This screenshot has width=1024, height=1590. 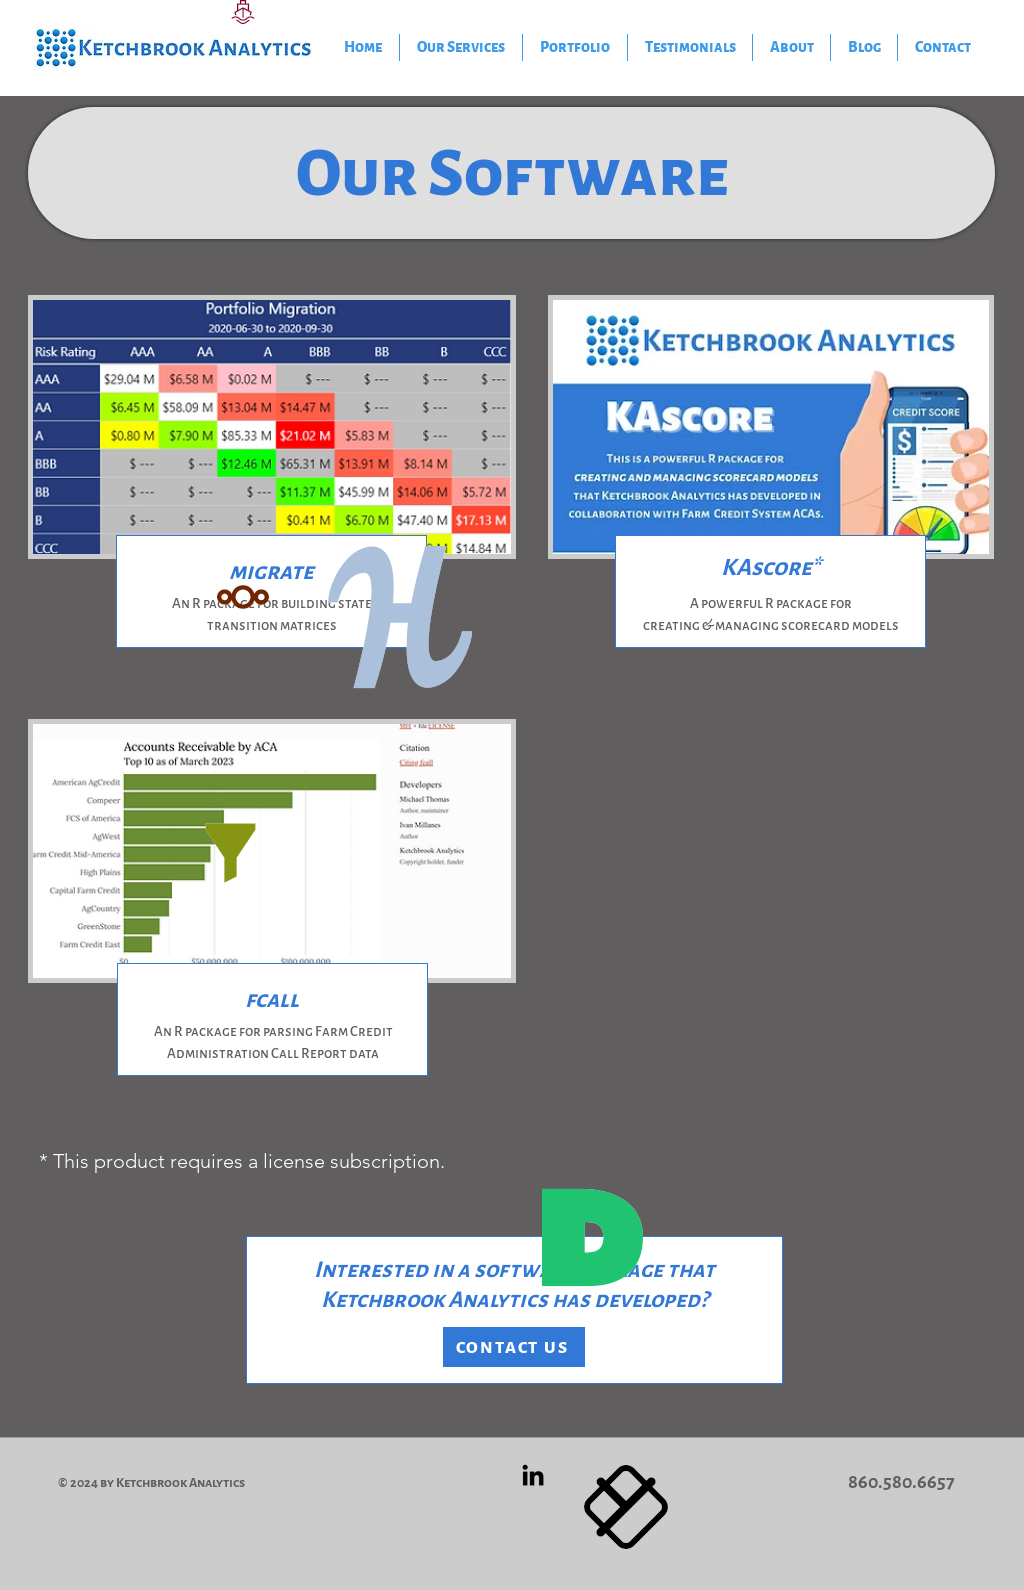 I want to click on DMM.com logo, so click(x=592, y=1237).